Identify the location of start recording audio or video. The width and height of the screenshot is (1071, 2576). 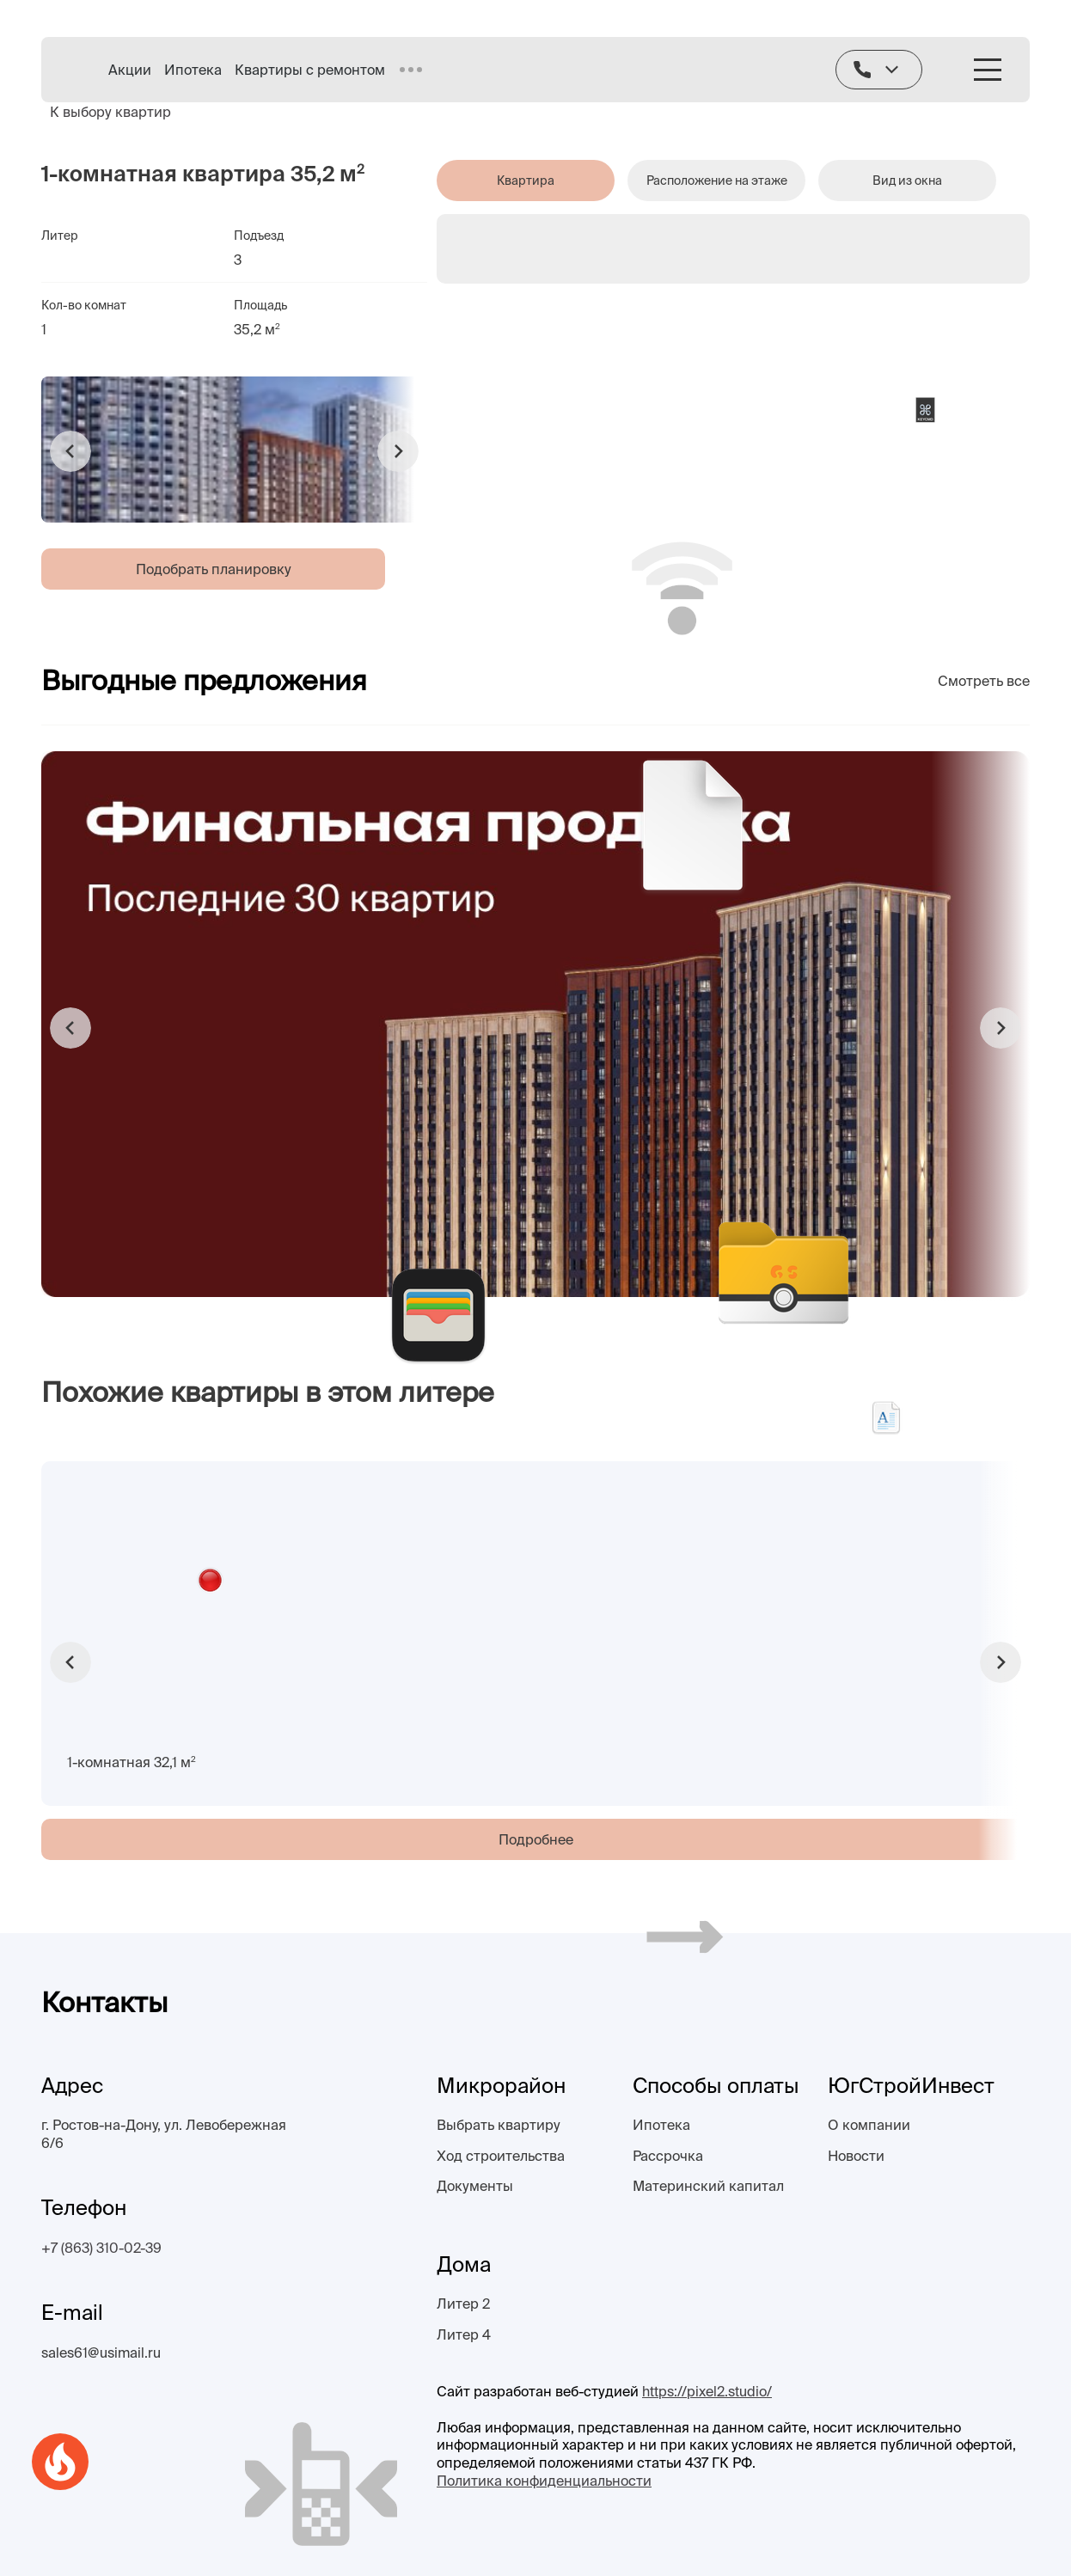
(210, 1580).